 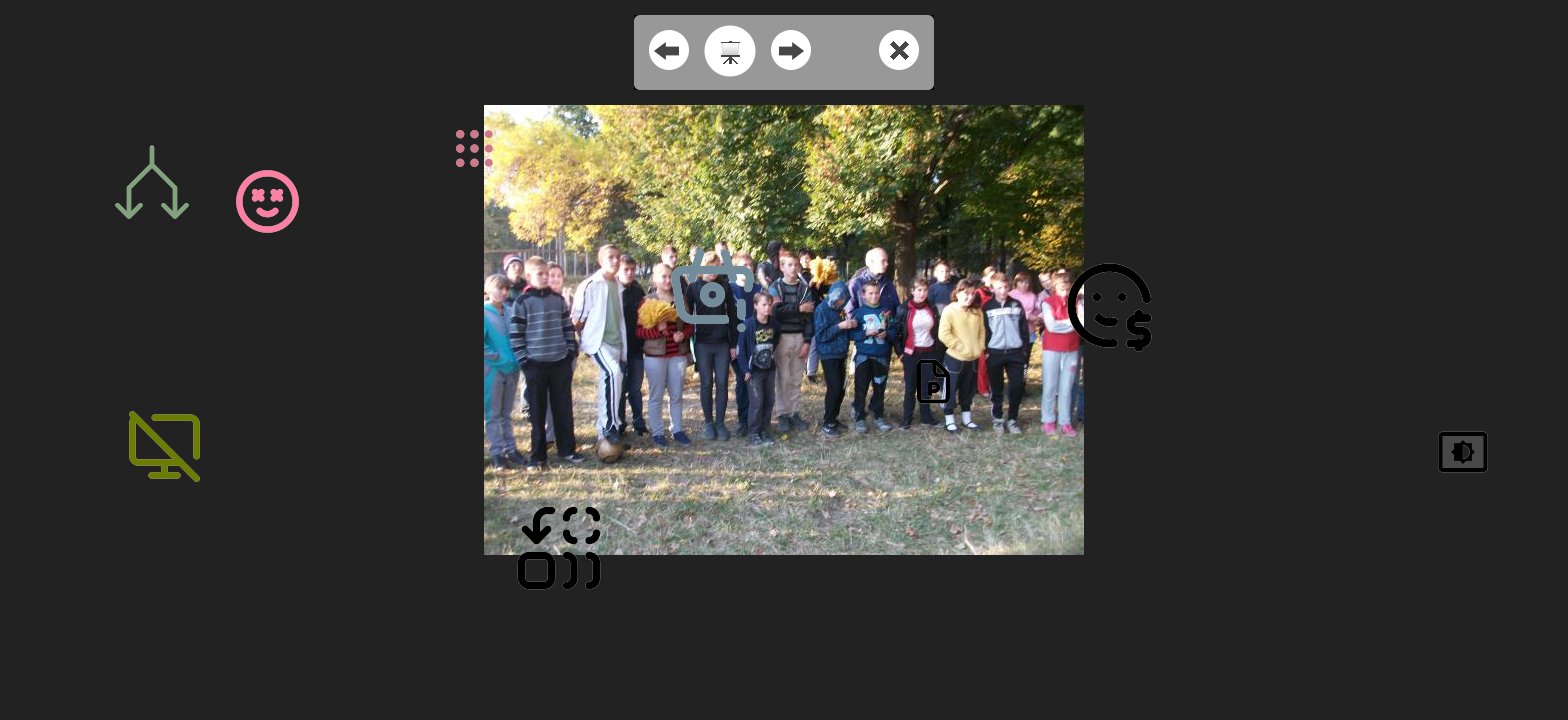 What do you see at coordinates (164, 446) in the screenshot?
I see `disable display or screen sharing` at bounding box center [164, 446].